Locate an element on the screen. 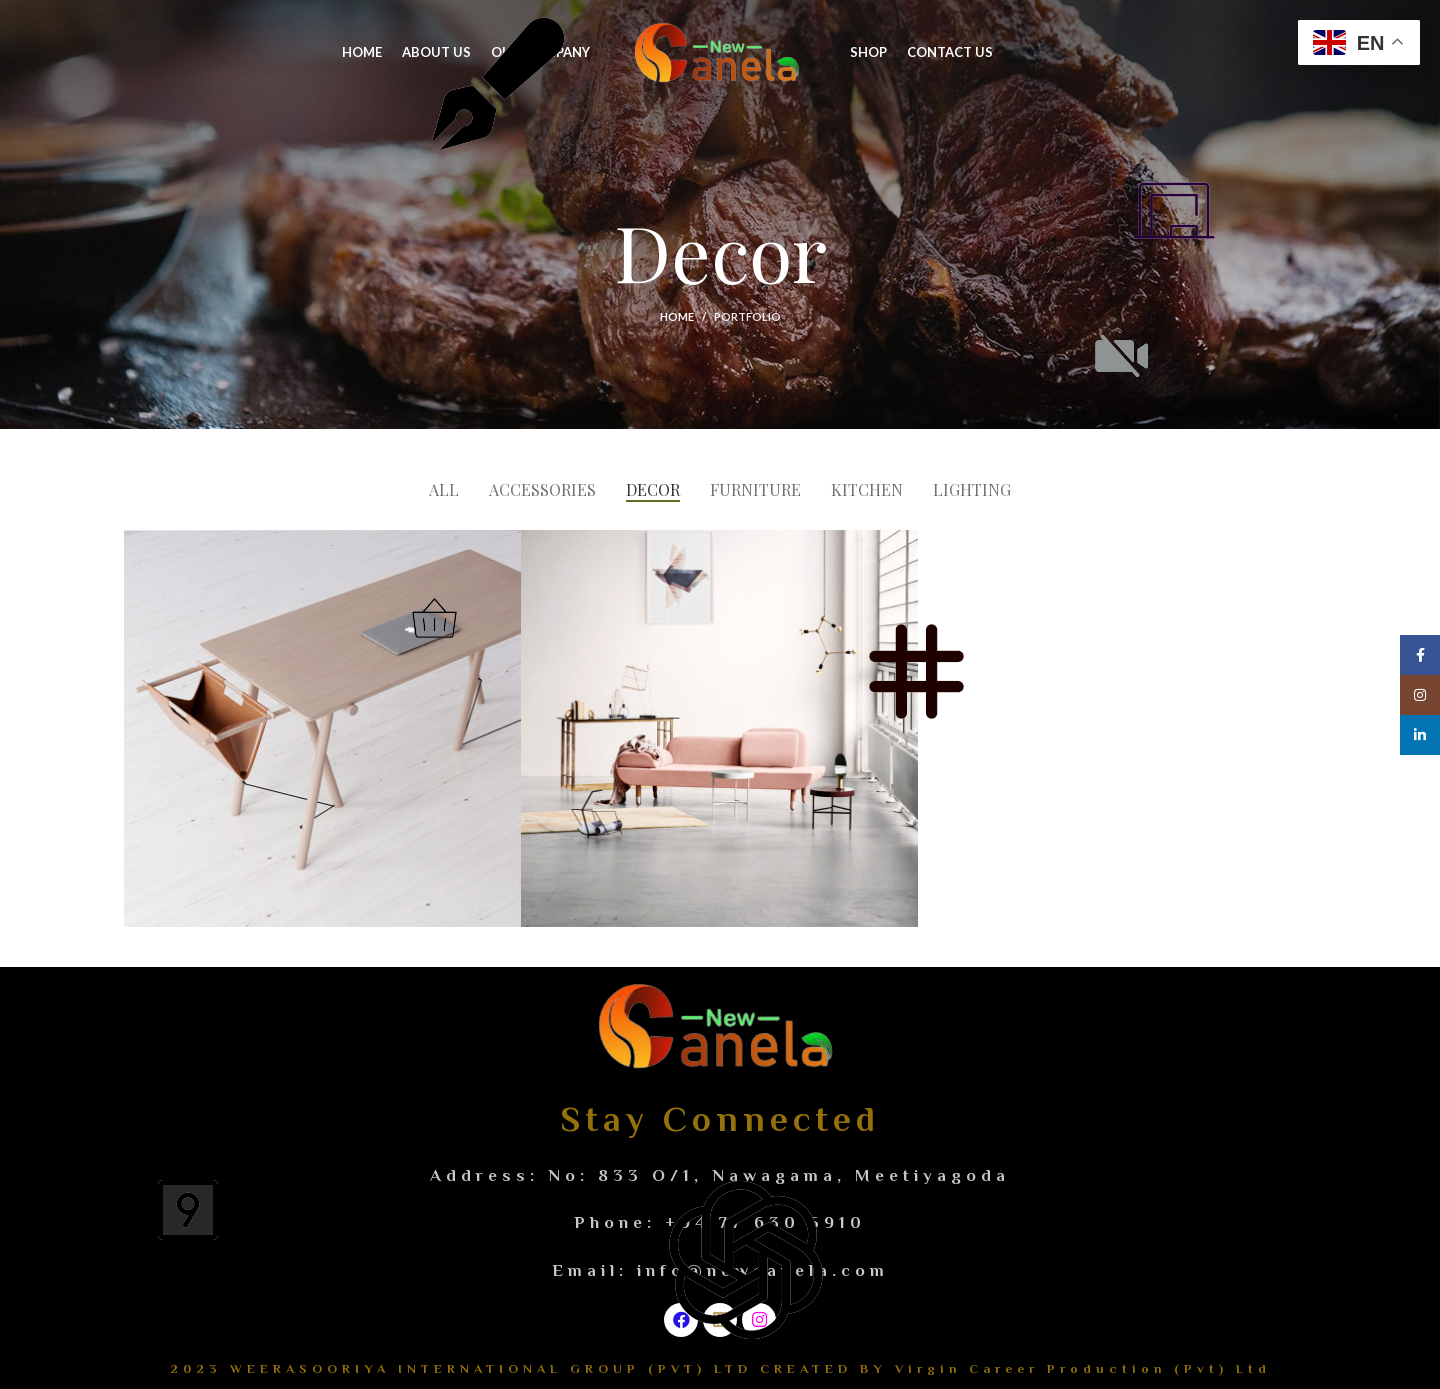 The width and height of the screenshot is (1440, 1389). view your shopping basket is located at coordinates (434, 620).